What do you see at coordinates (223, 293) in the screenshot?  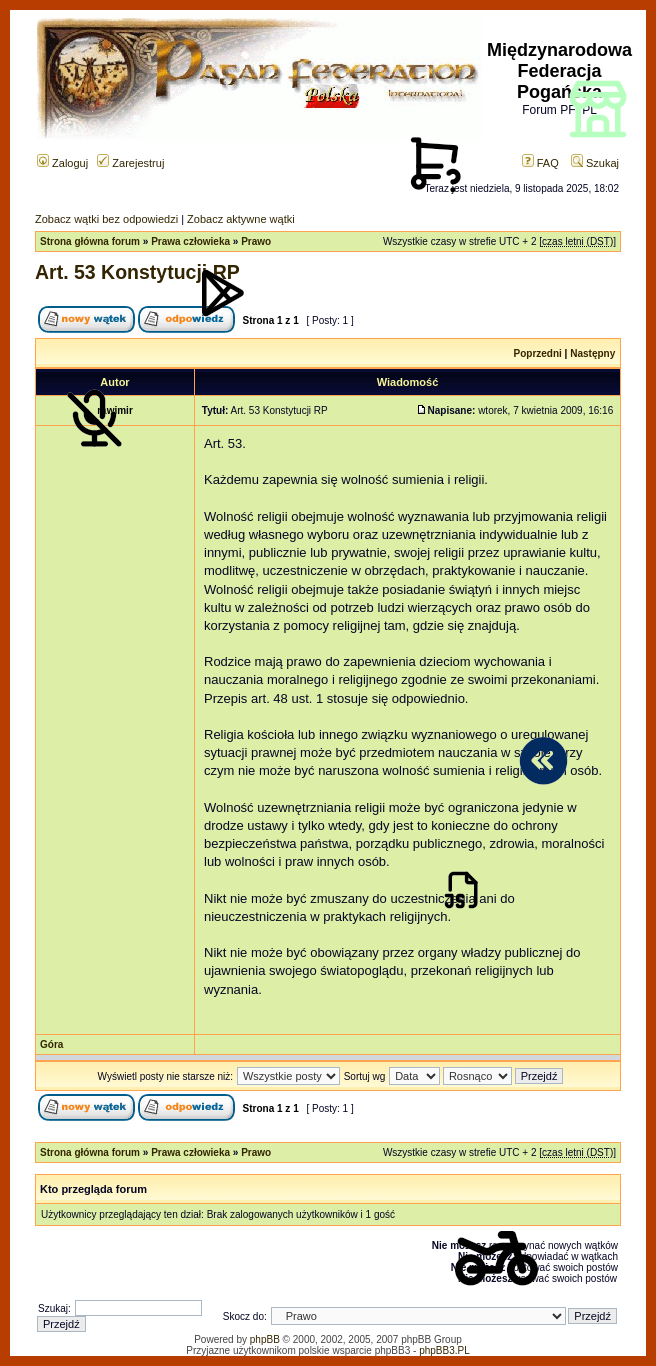 I see `open google play store` at bounding box center [223, 293].